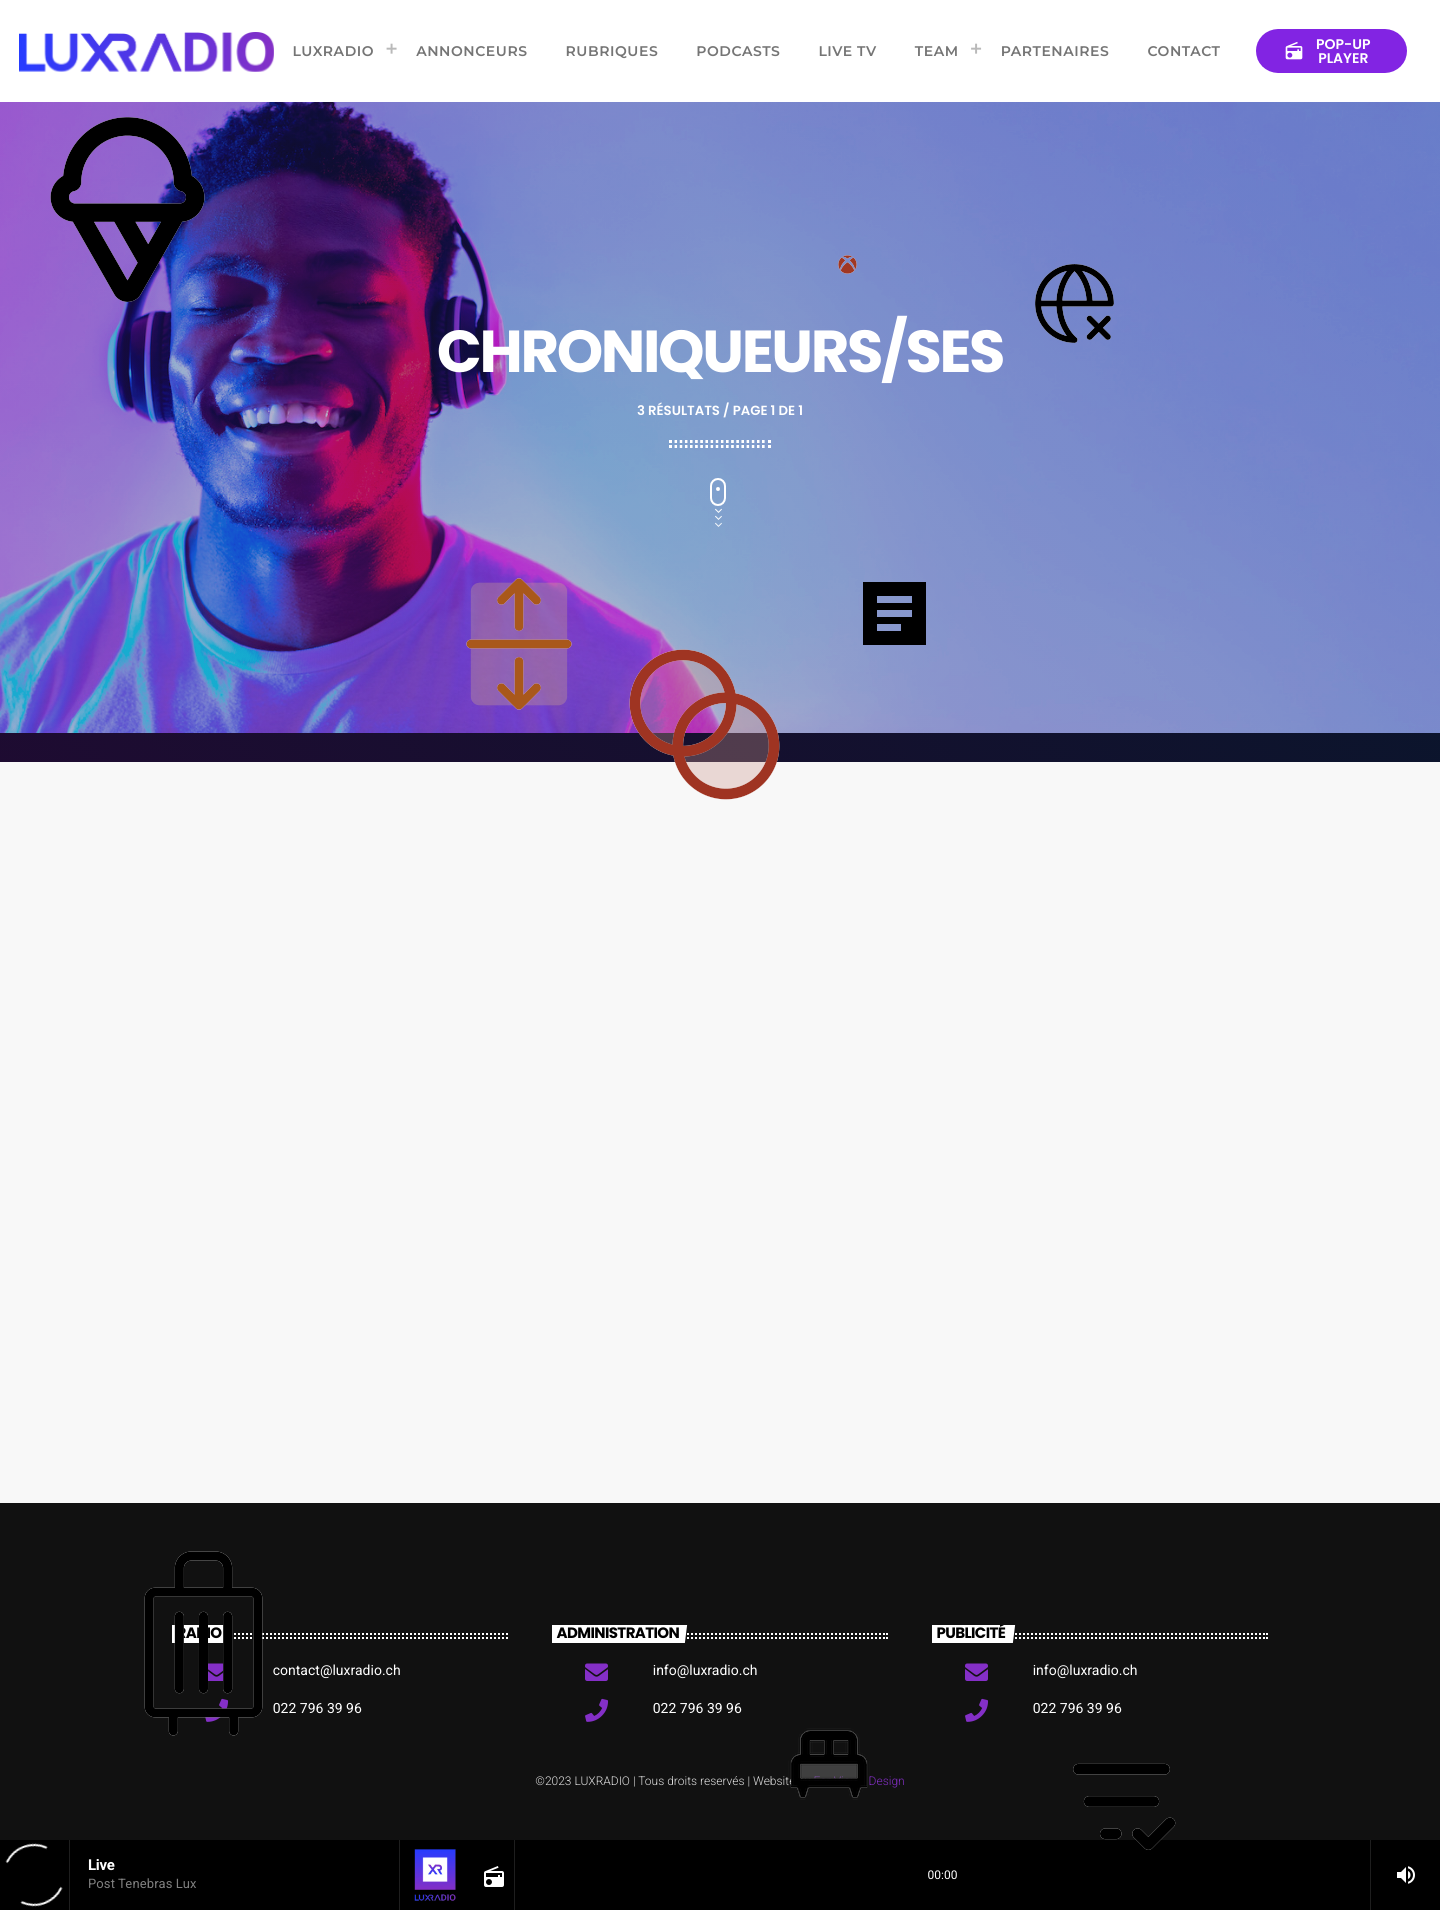 This screenshot has width=1440, height=1910. What do you see at coordinates (847, 264) in the screenshot?
I see `open Xbox app` at bounding box center [847, 264].